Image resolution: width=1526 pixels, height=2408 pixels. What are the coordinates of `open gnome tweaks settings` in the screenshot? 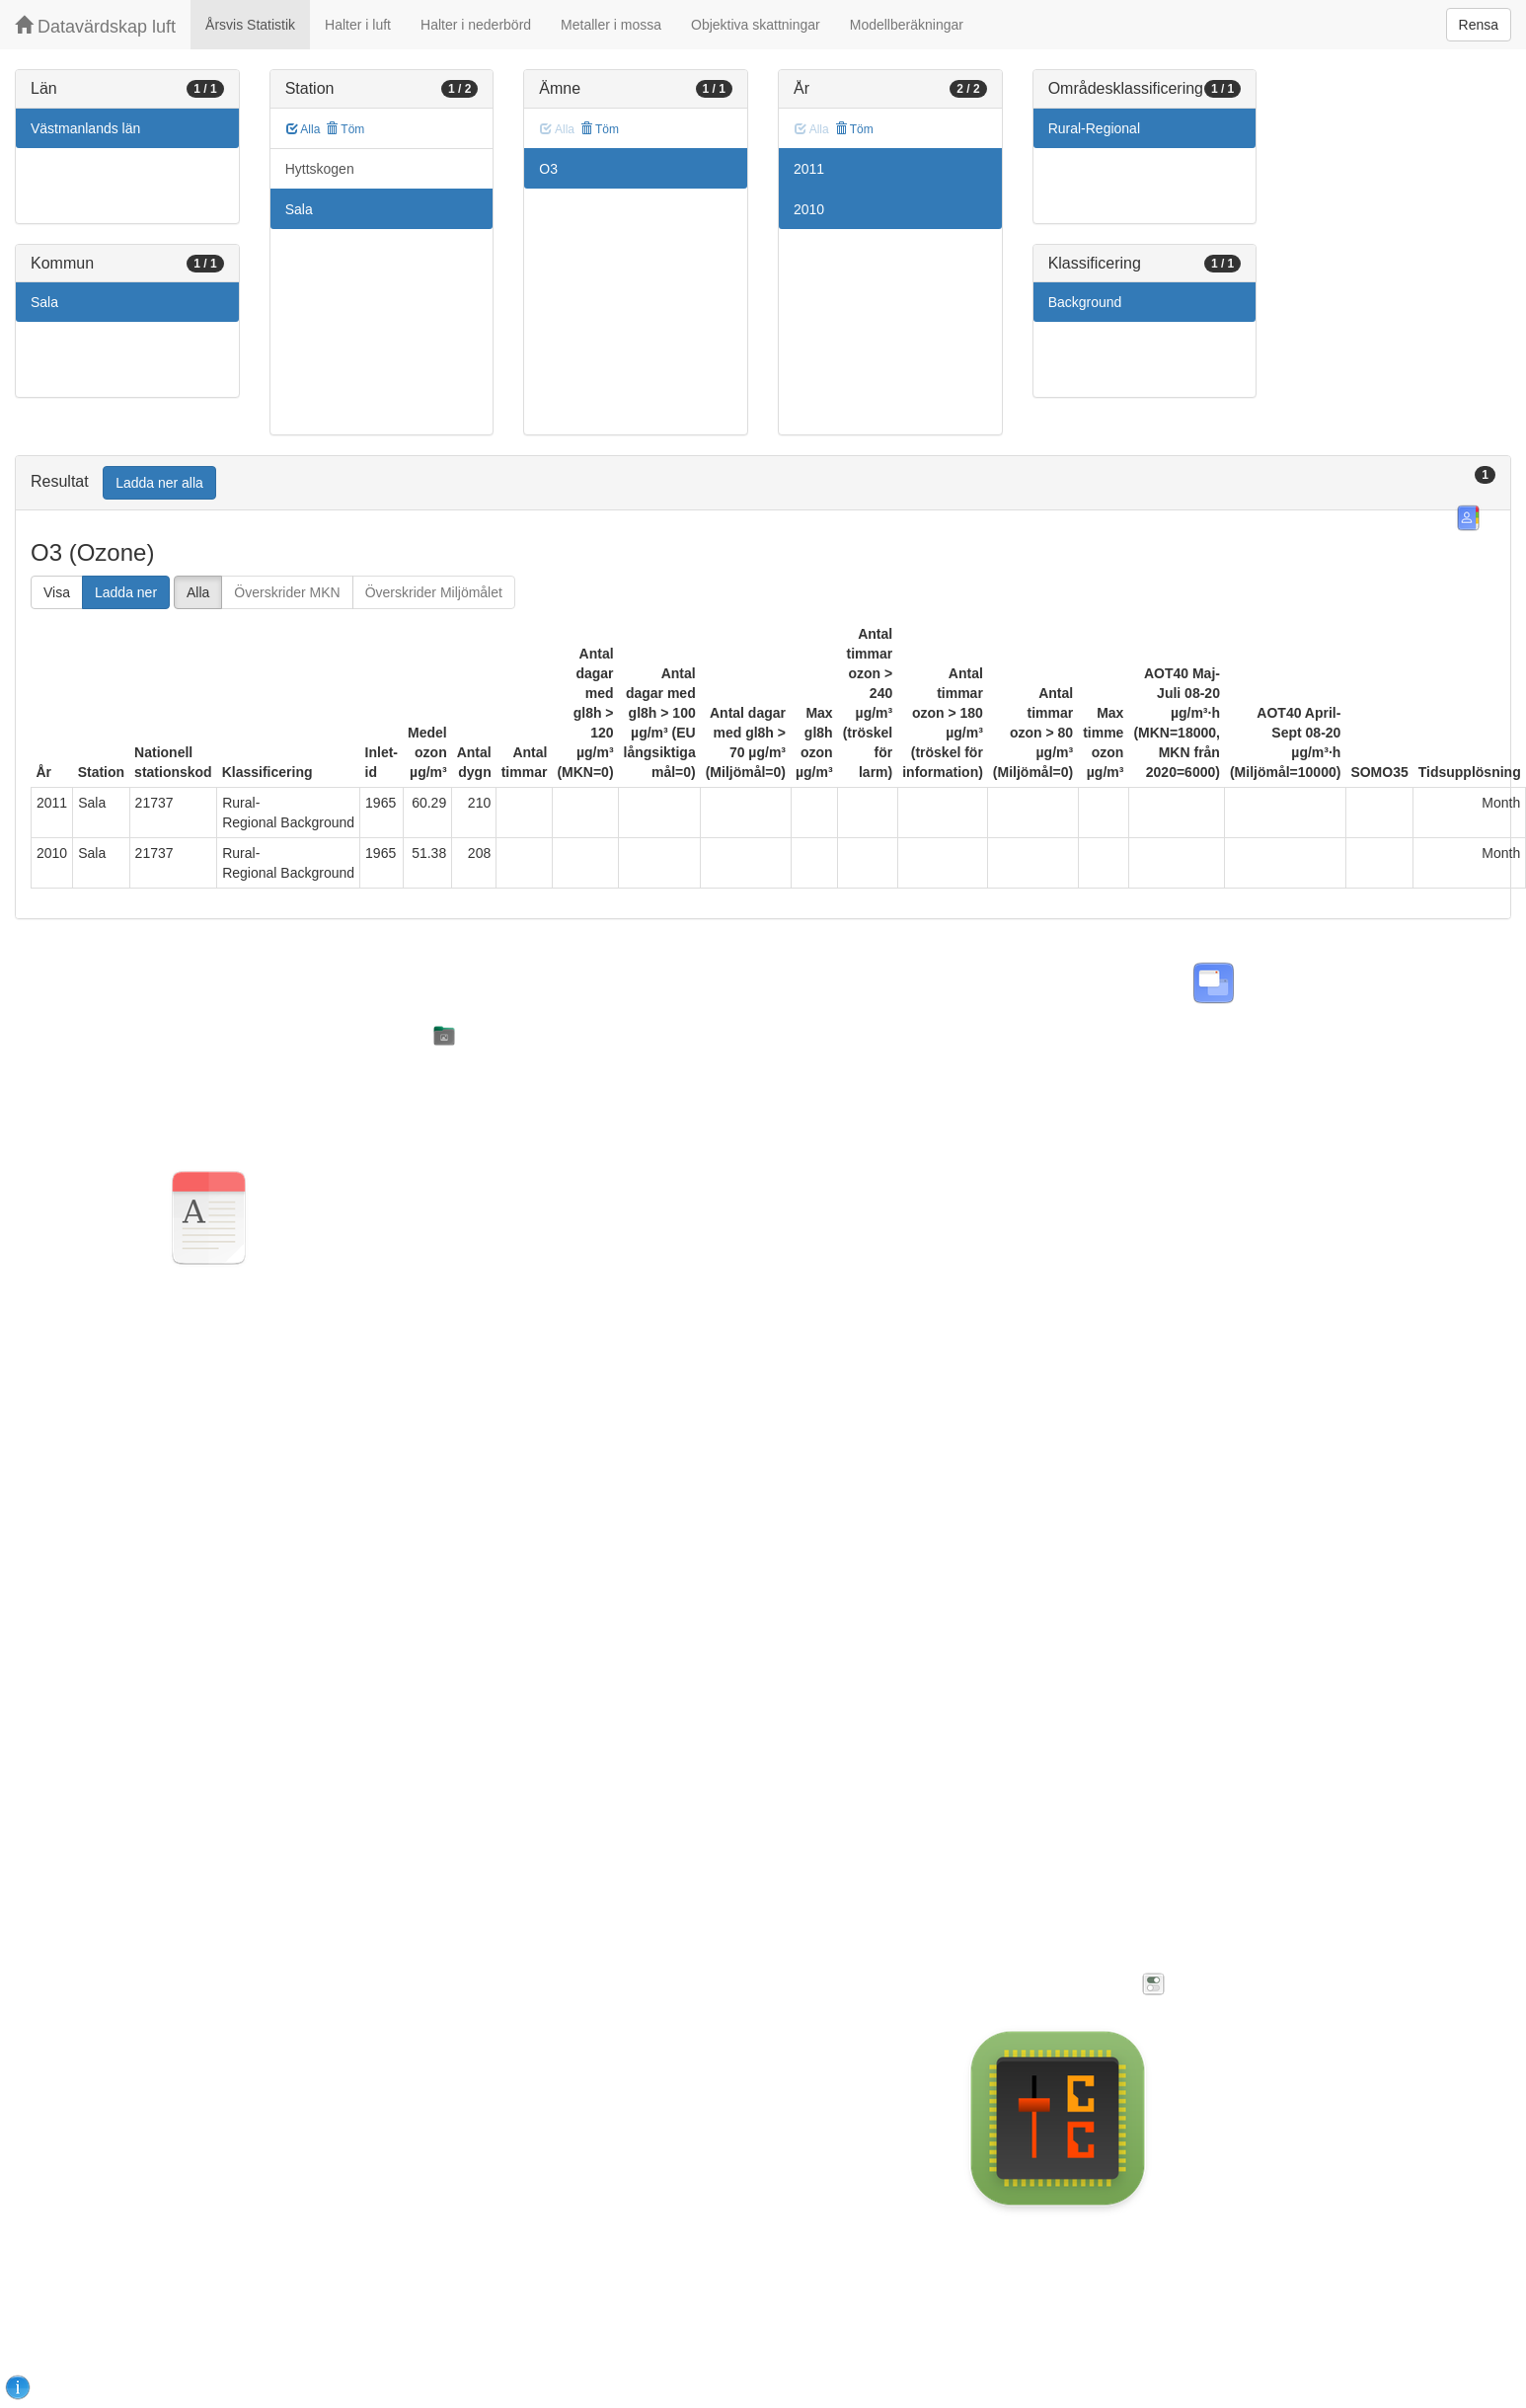 It's located at (1153, 1983).